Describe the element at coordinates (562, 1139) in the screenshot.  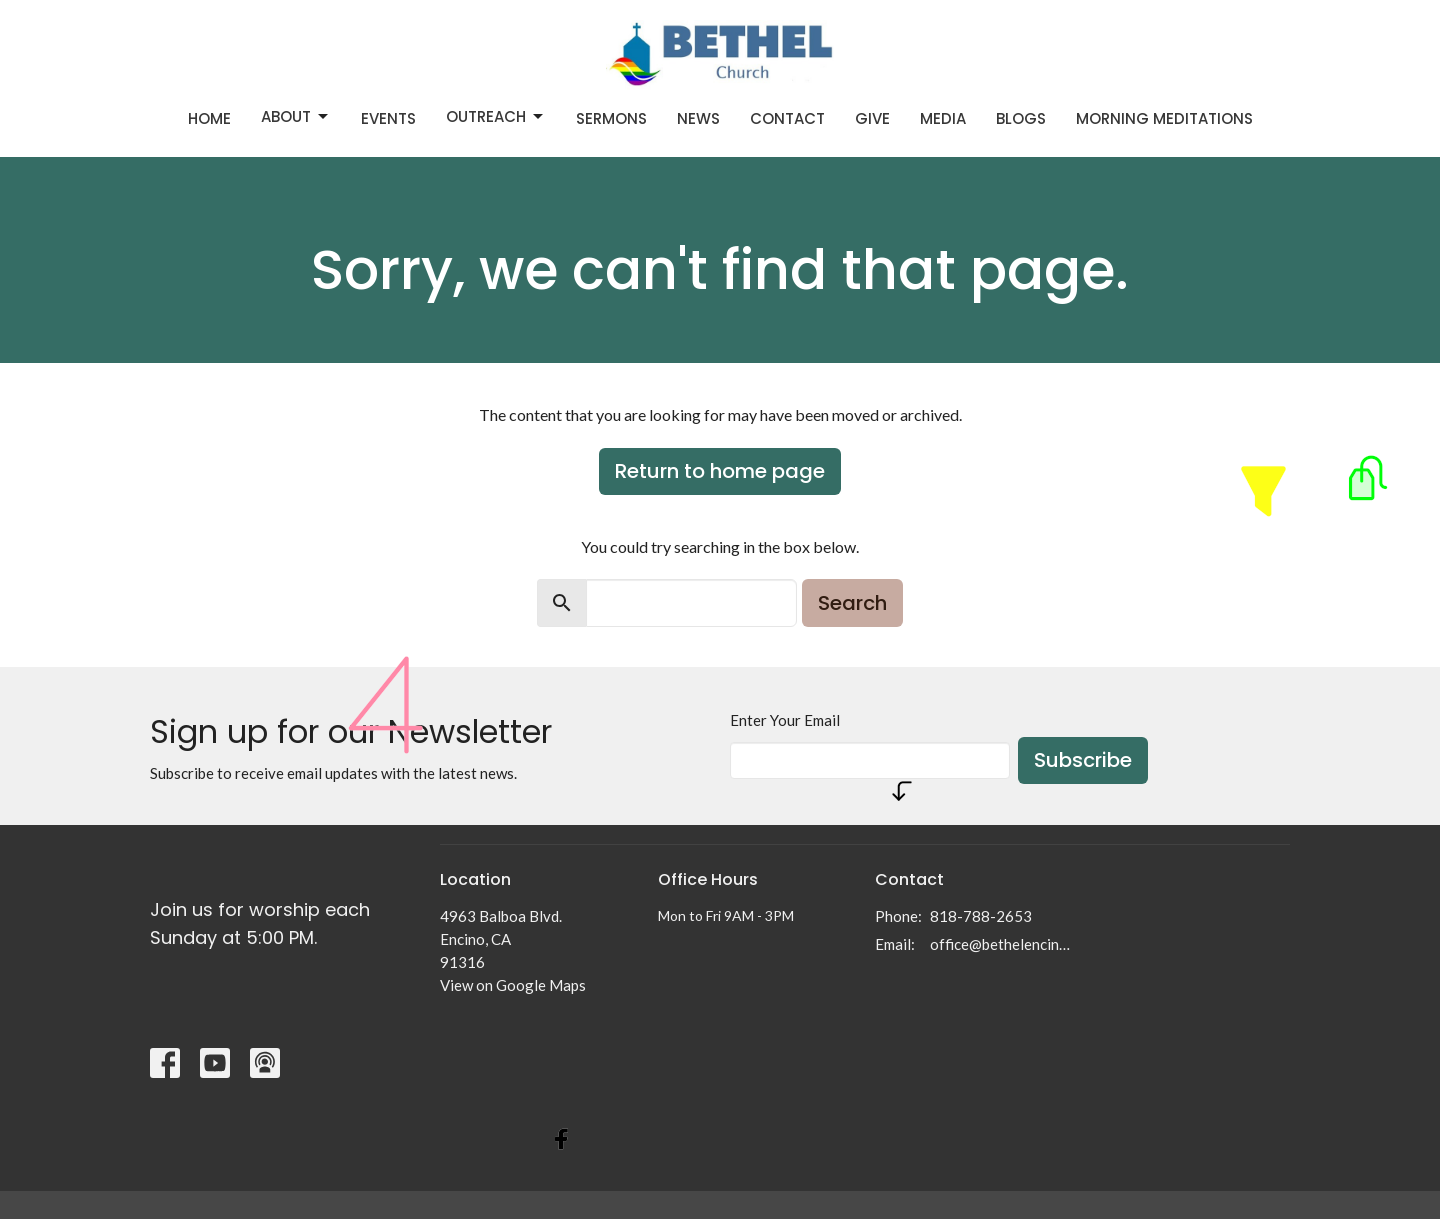
I see `open Facebook app` at that location.